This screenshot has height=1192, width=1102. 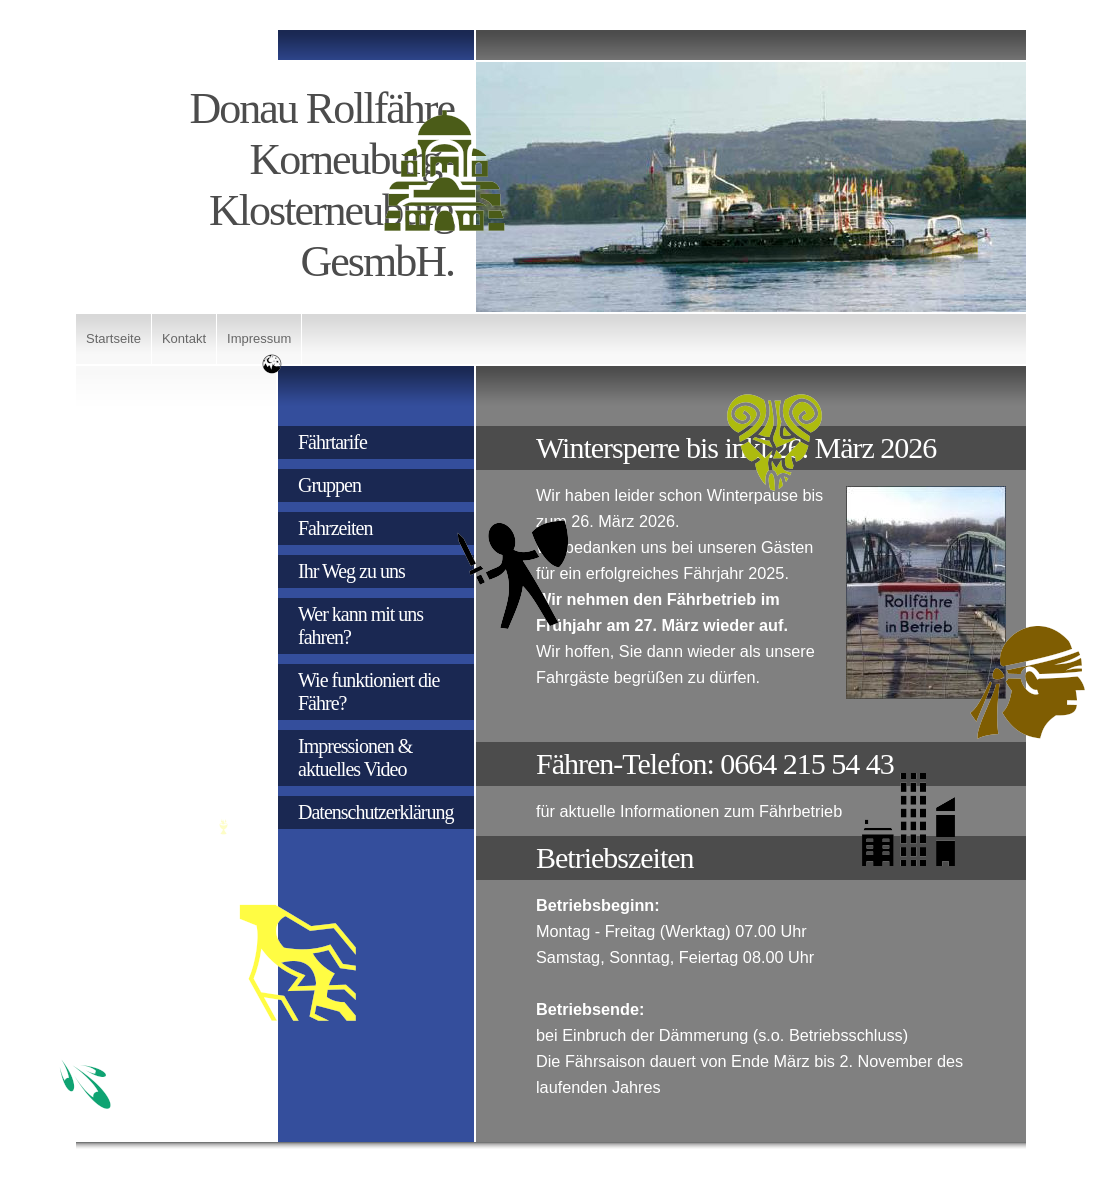 I want to click on select a potion or elixir item, so click(x=223, y=826).